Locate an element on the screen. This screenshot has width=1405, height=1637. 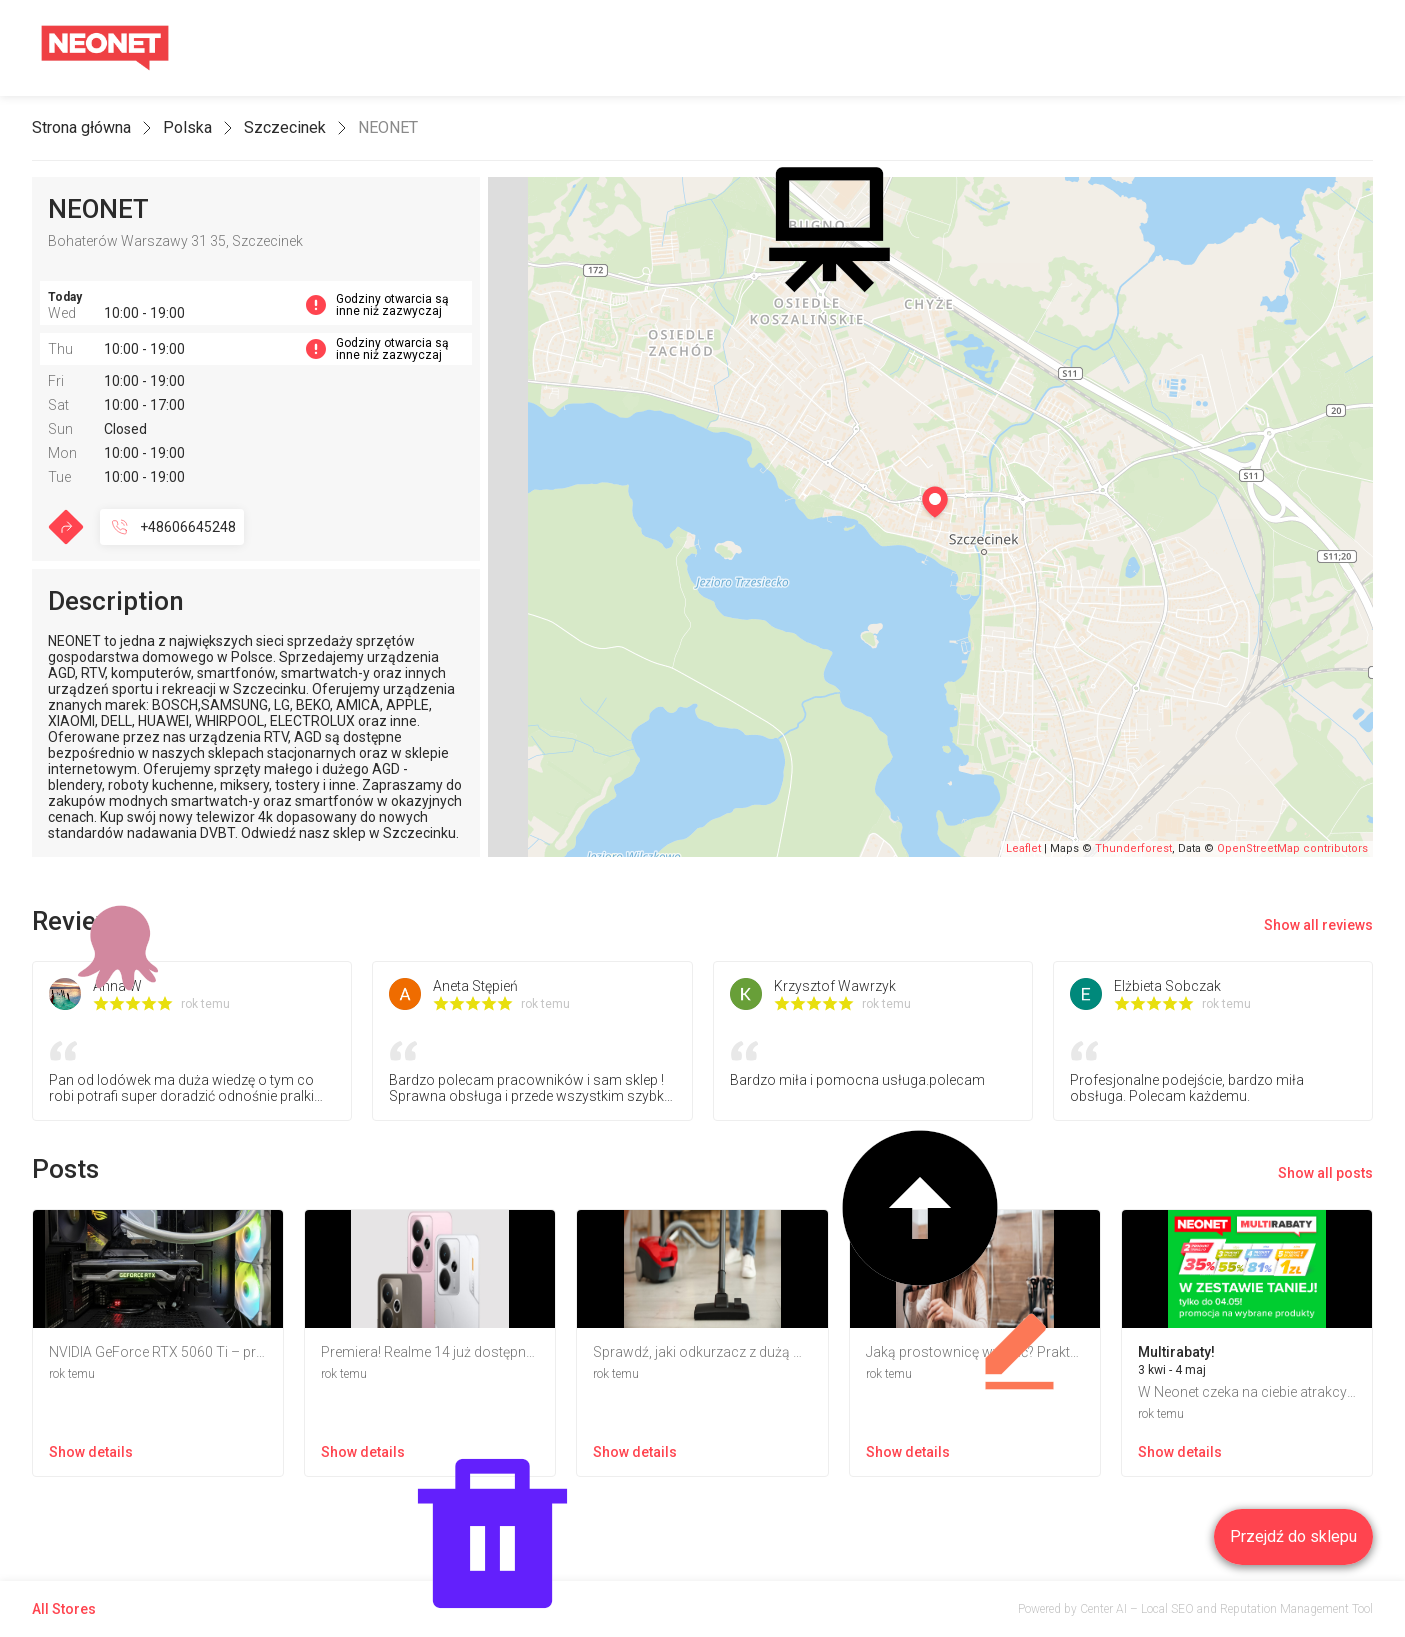
octopus deploy logo is located at coordinates (118, 948).